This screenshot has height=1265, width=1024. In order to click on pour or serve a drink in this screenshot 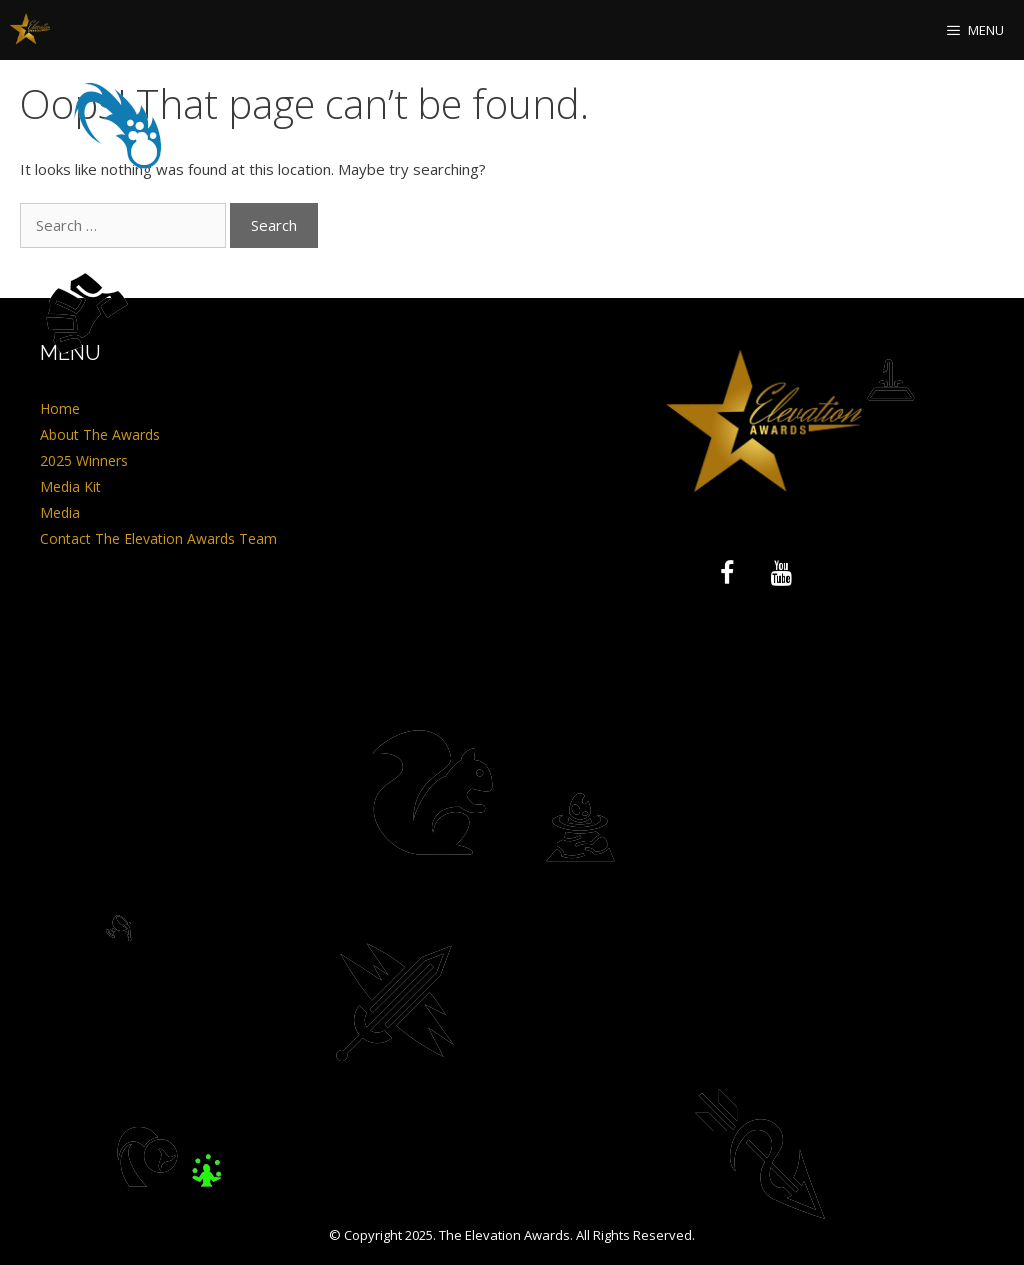, I will do `click(119, 928)`.